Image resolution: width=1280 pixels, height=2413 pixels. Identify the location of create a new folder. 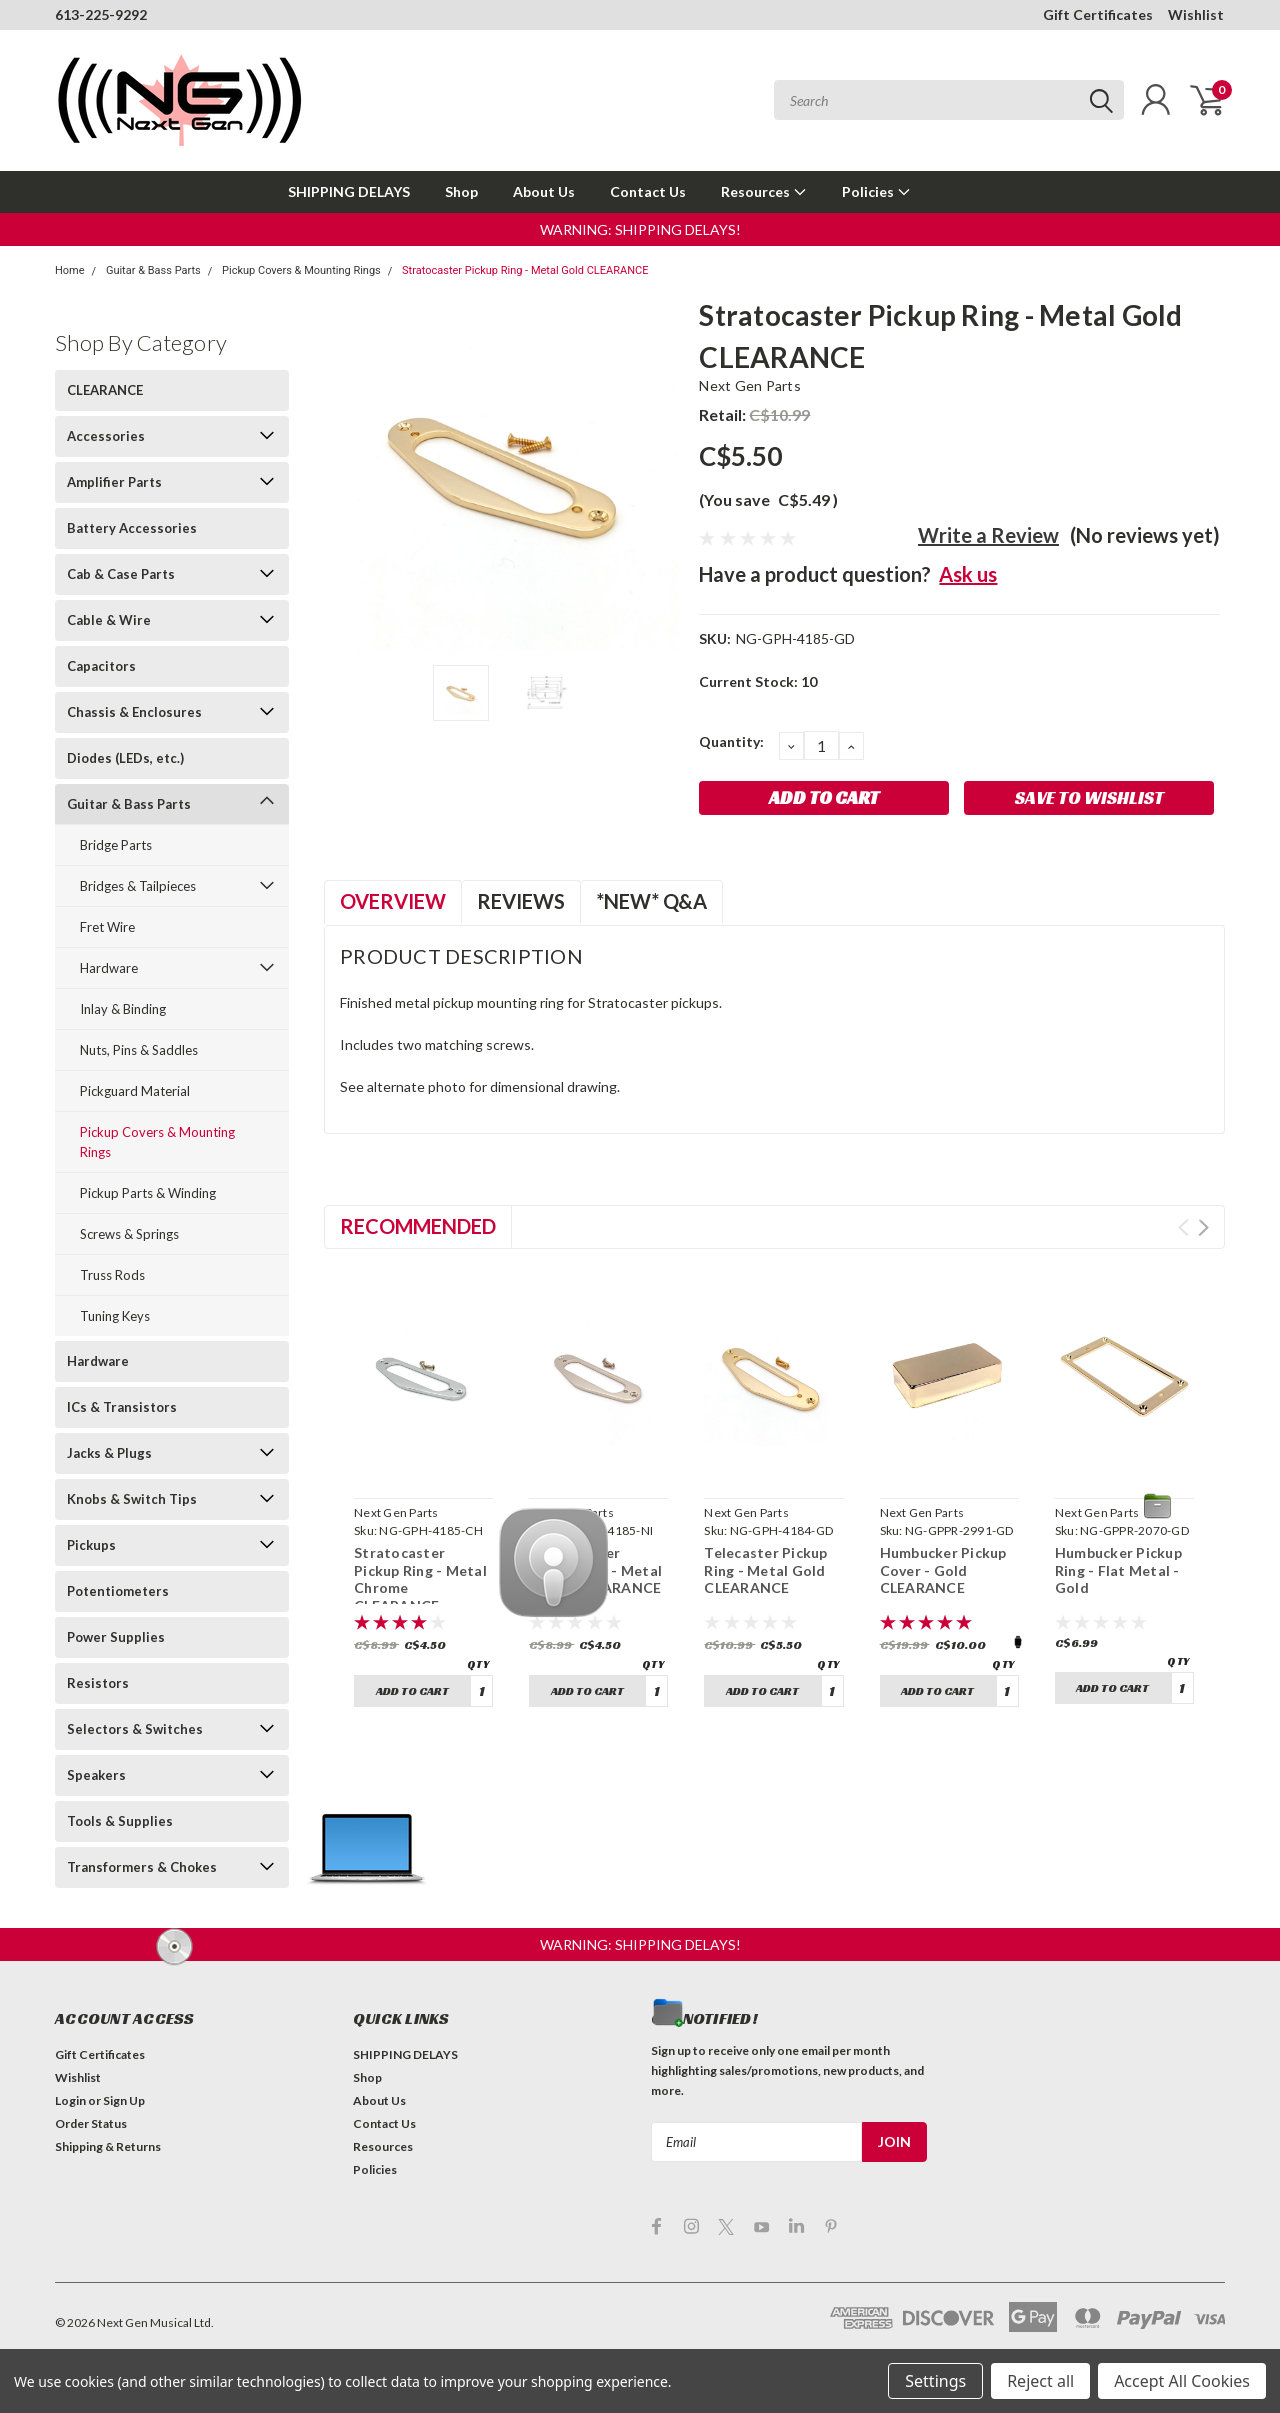
(668, 2012).